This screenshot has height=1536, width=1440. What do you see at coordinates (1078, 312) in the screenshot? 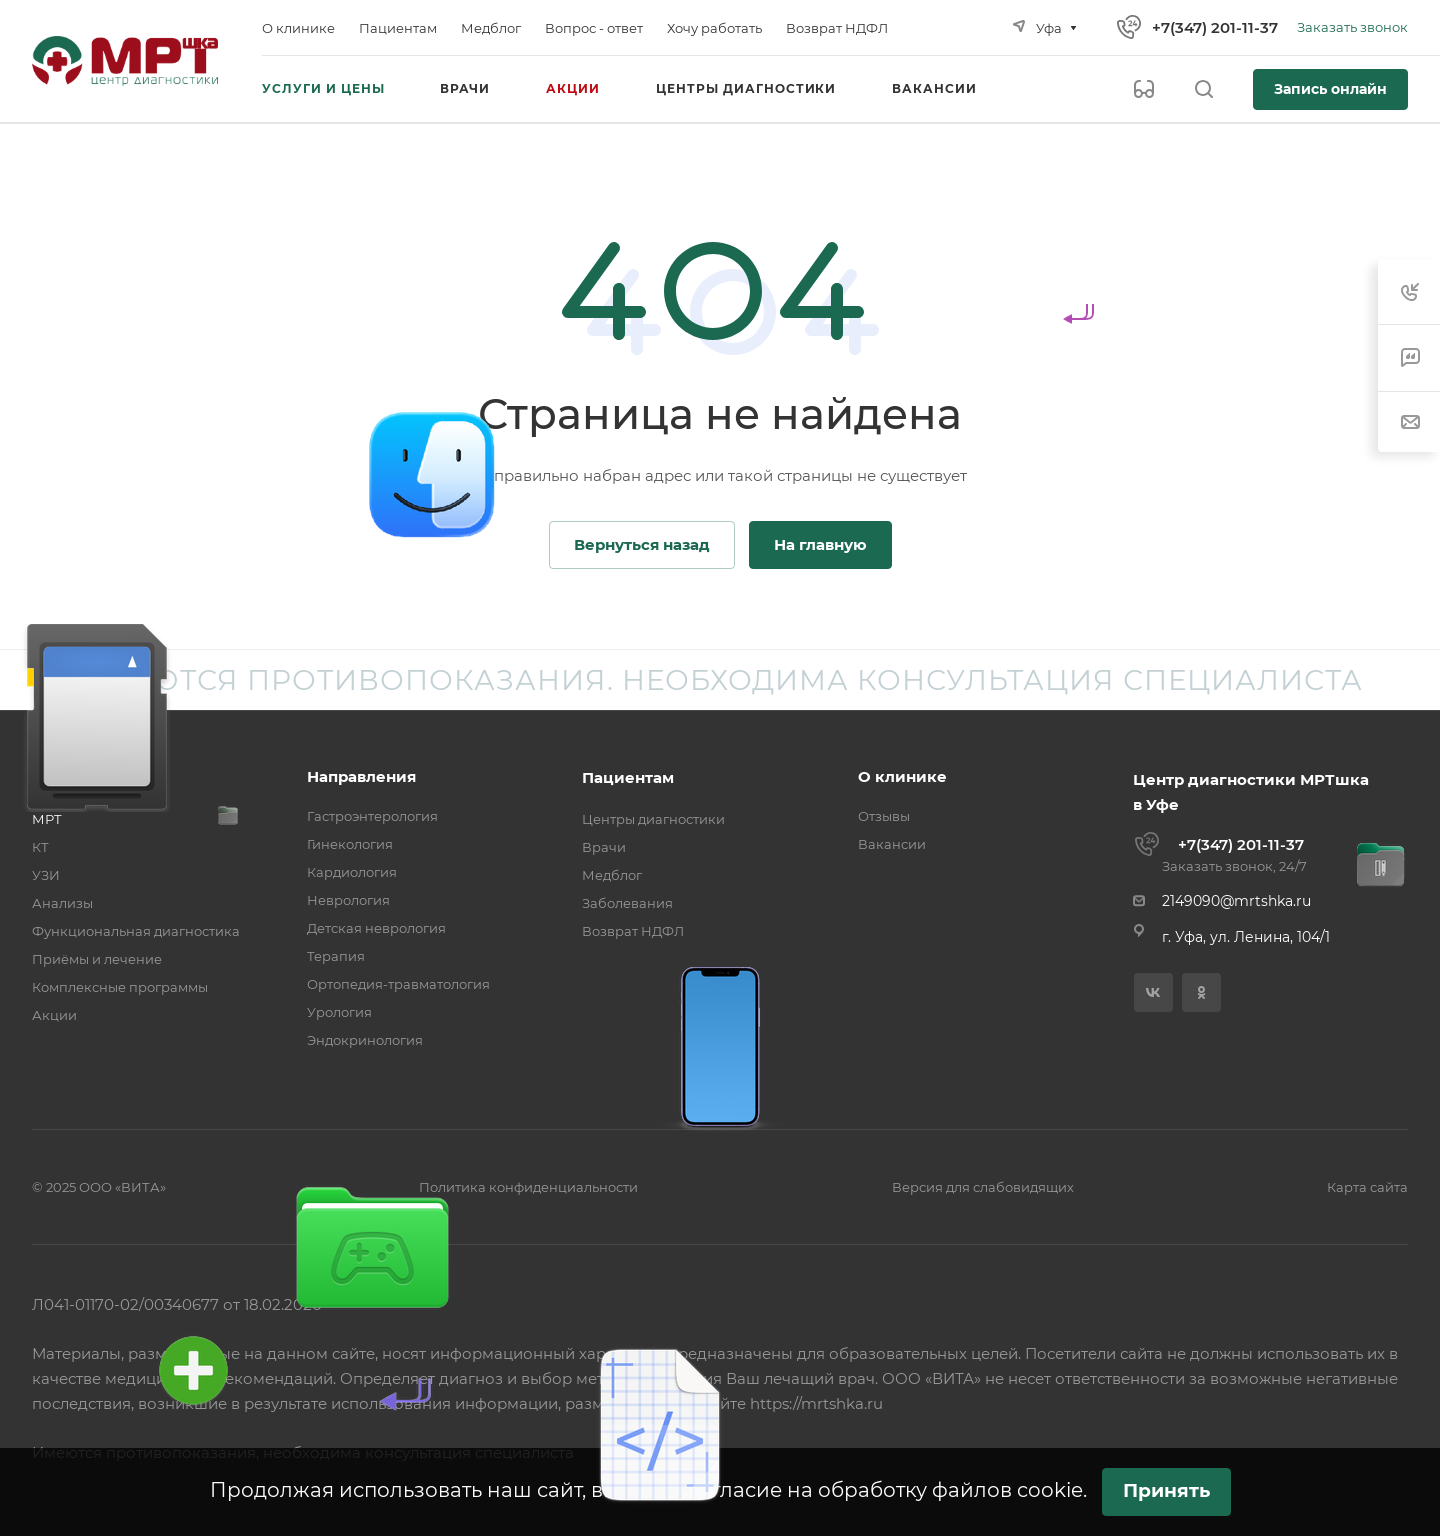
I see `reply to all recipients in an email thread` at bounding box center [1078, 312].